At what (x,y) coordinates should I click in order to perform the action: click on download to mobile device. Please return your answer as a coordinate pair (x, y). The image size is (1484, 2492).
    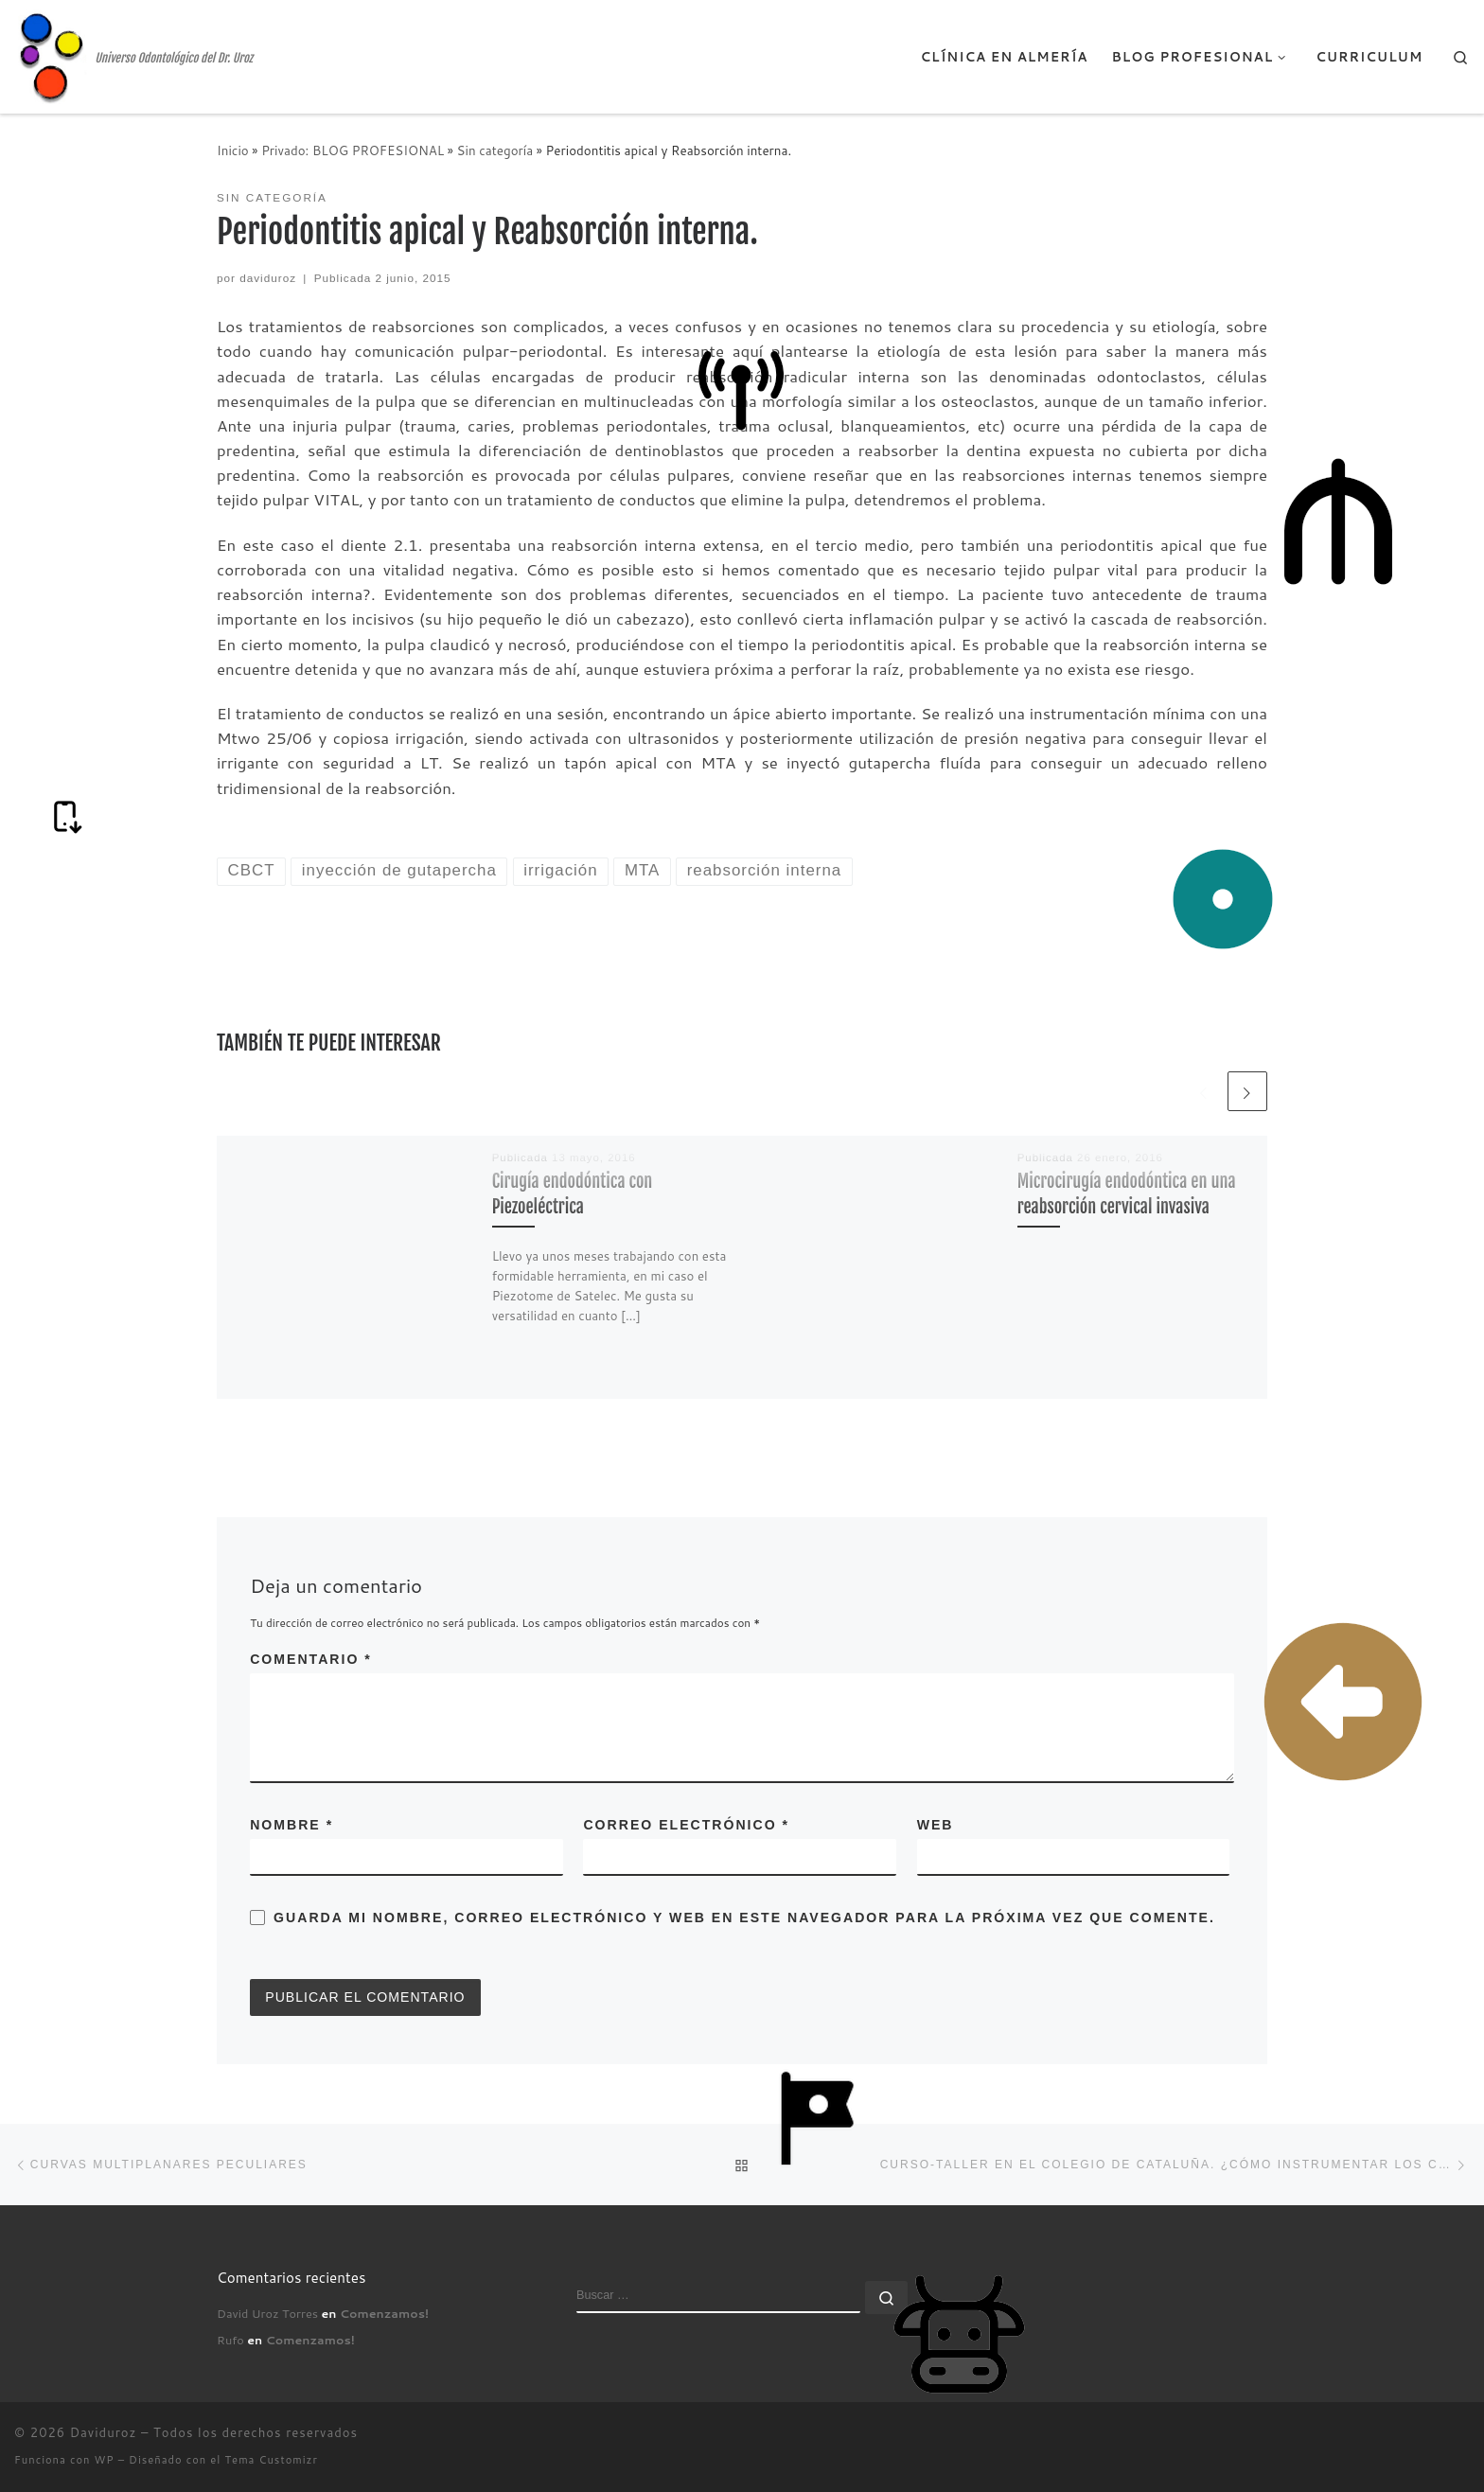
    Looking at the image, I should click on (64, 816).